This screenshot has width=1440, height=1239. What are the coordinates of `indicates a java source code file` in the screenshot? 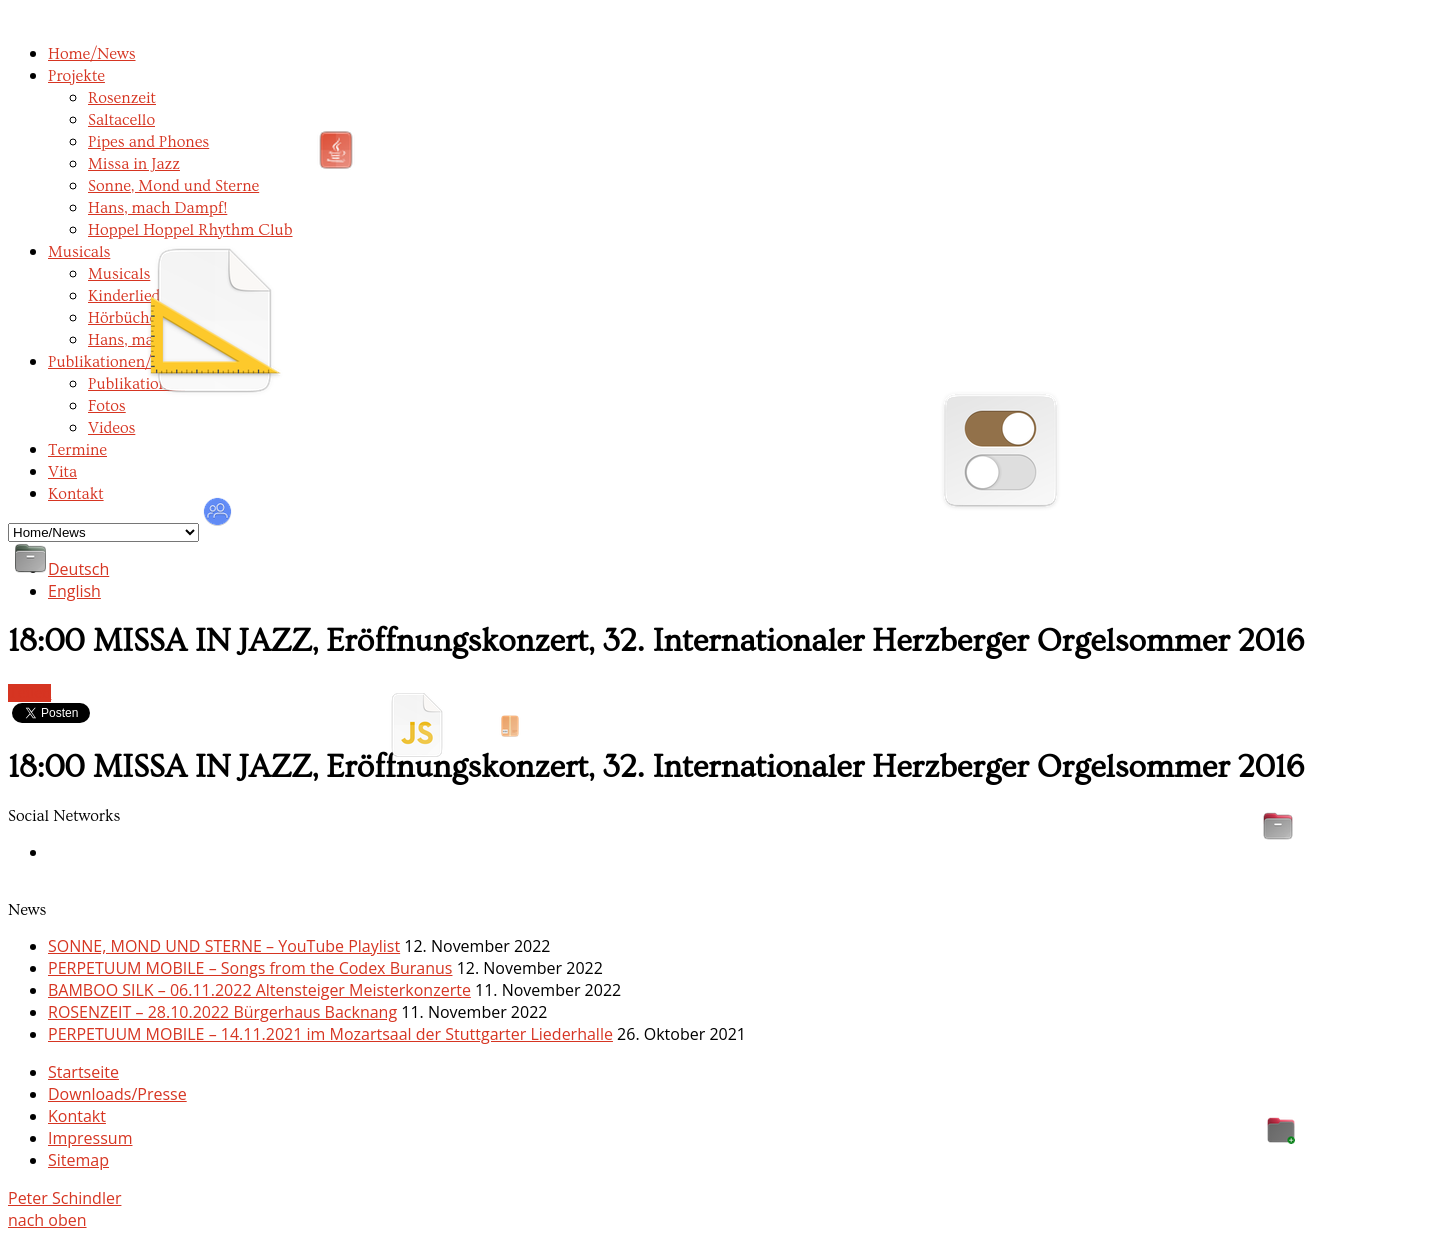 It's located at (336, 150).